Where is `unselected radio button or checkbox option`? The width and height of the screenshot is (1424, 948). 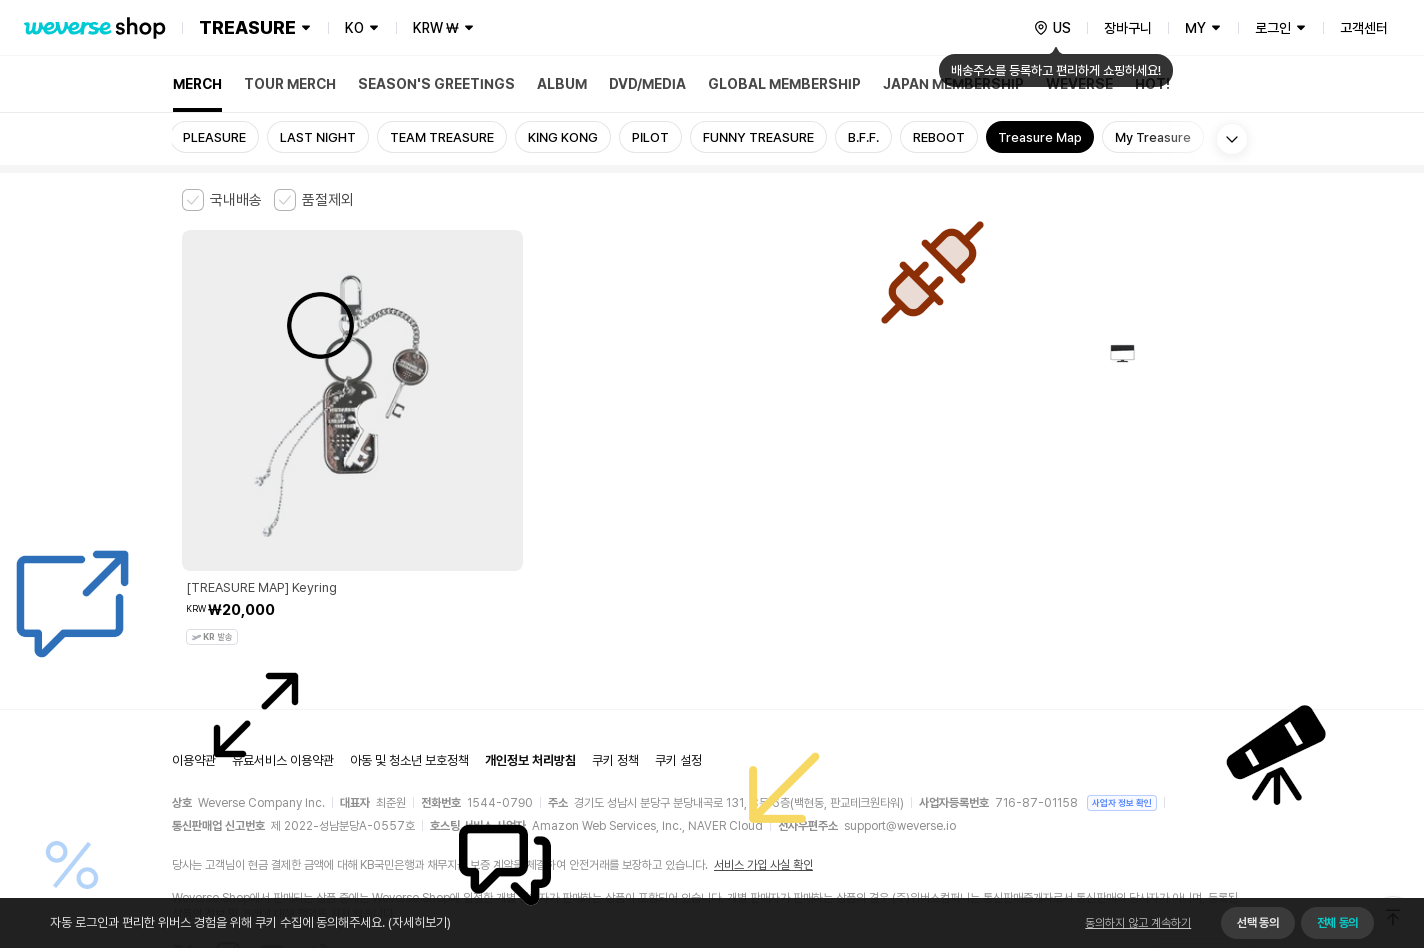
unselected radio button or checkbox option is located at coordinates (320, 325).